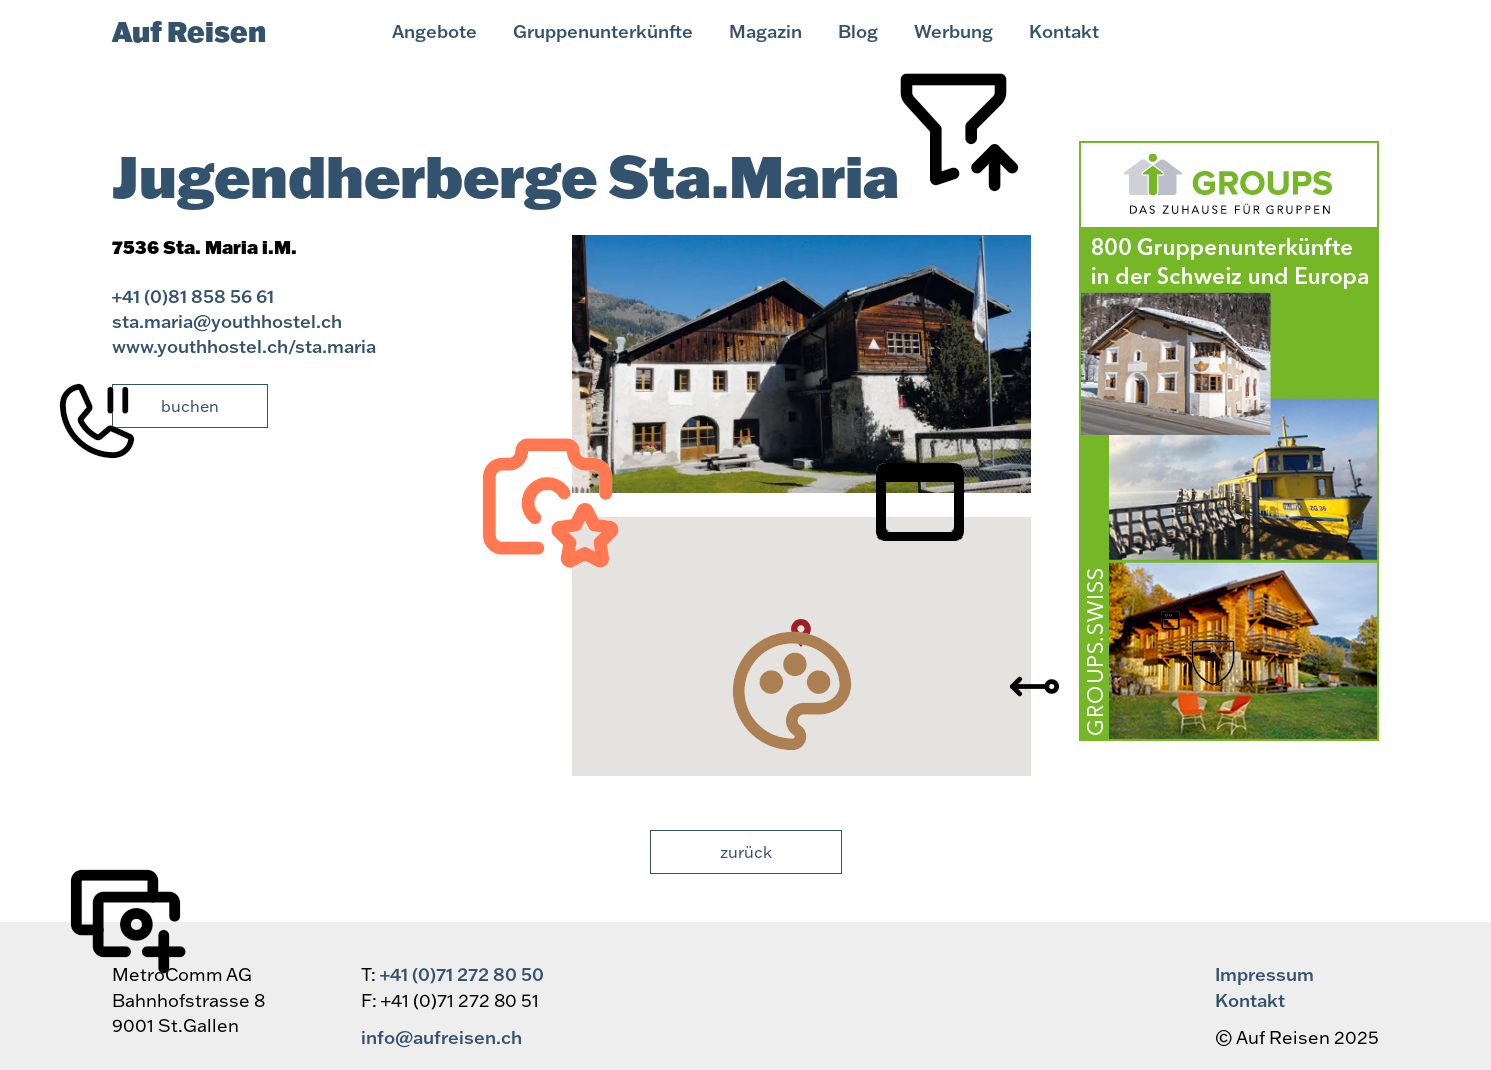 This screenshot has width=1491, height=1070. What do you see at coordinates (953, 126) in the screenshot?
I see `sort filtered results in ascending order` at bounding box center [953, 126].